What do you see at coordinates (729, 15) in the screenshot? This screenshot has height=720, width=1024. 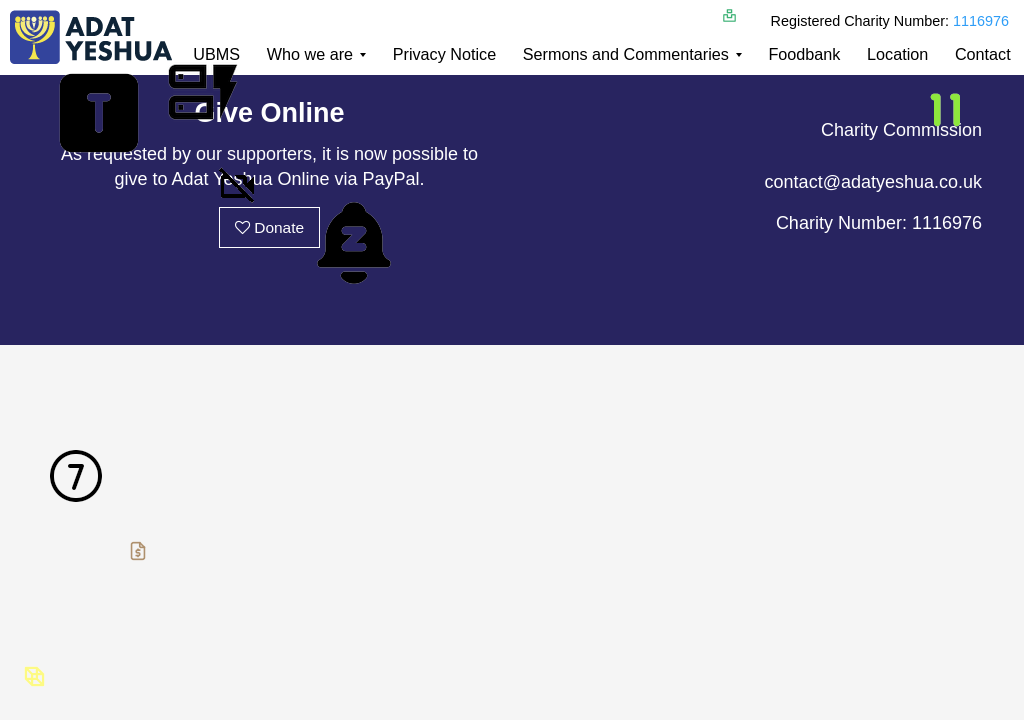 I see `access unsplash photo library` at bounding box center [729, 15].